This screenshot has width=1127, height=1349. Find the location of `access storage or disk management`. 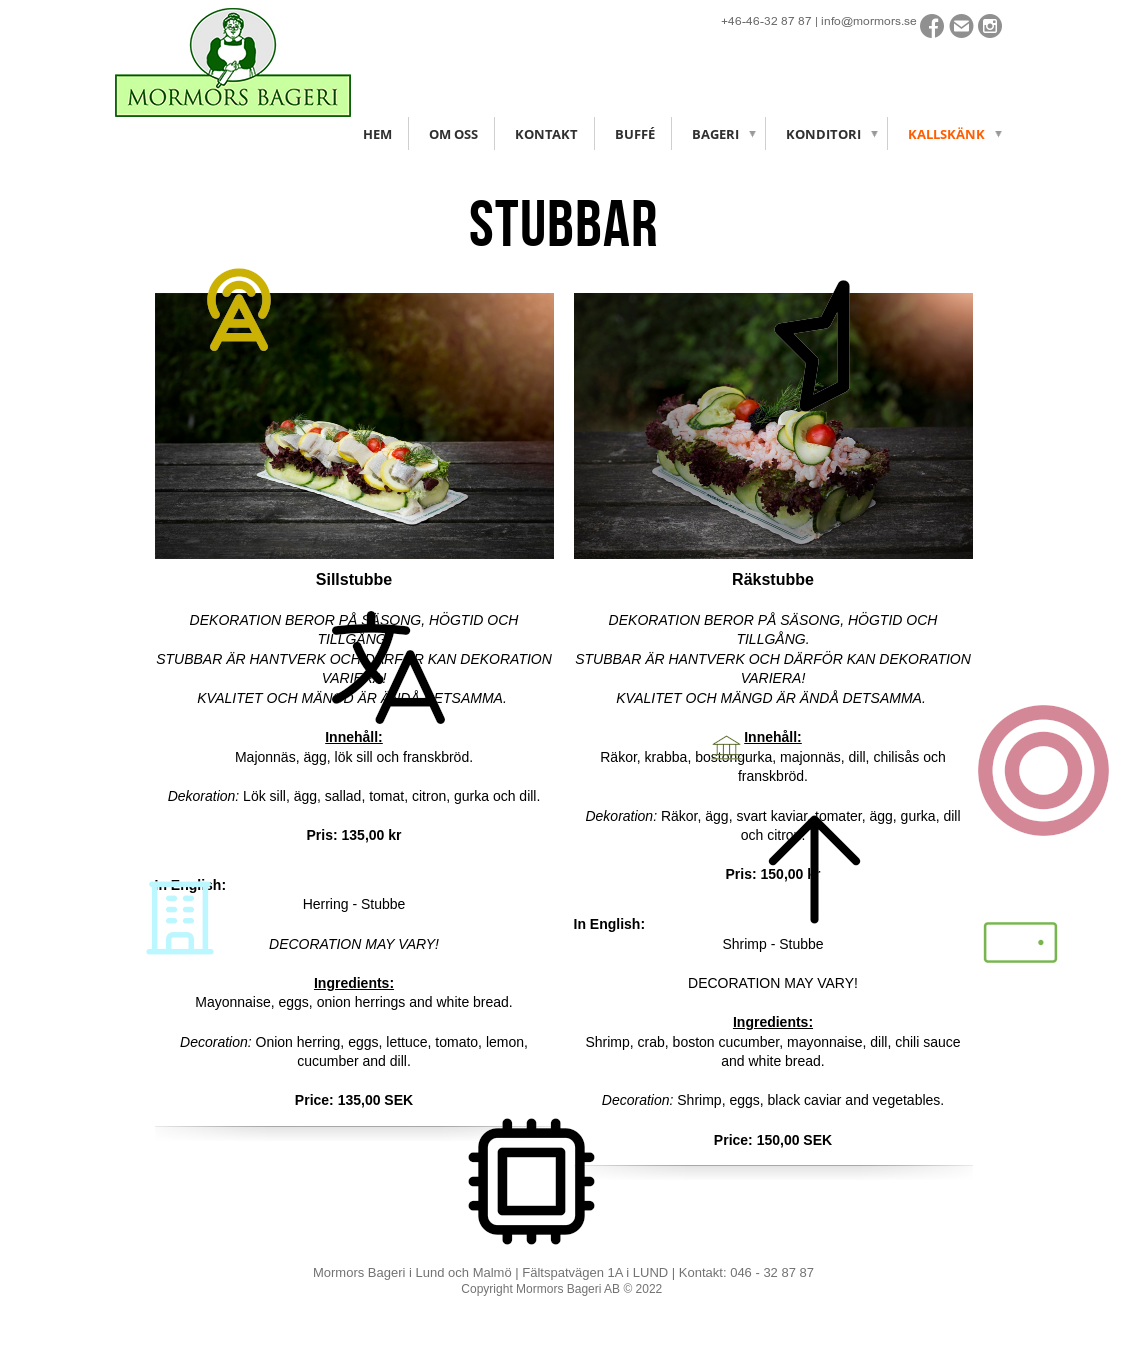

access storage or disk management is located at coordinates (1020, 942).